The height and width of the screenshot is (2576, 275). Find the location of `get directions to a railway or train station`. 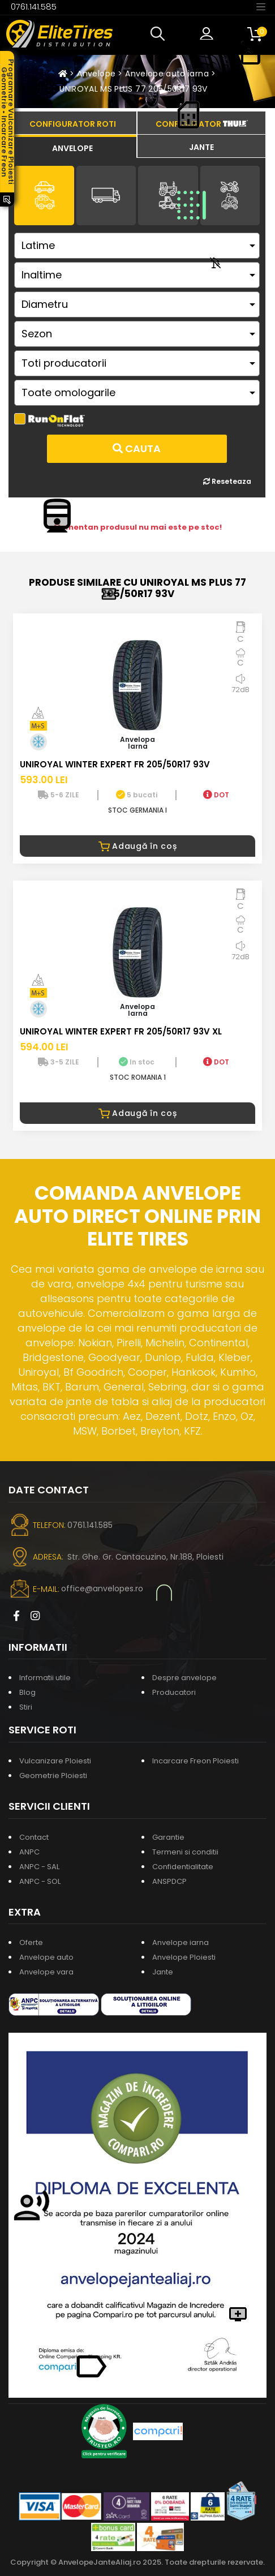

get directions to a railway or train station is located at coordinates (57, 517).